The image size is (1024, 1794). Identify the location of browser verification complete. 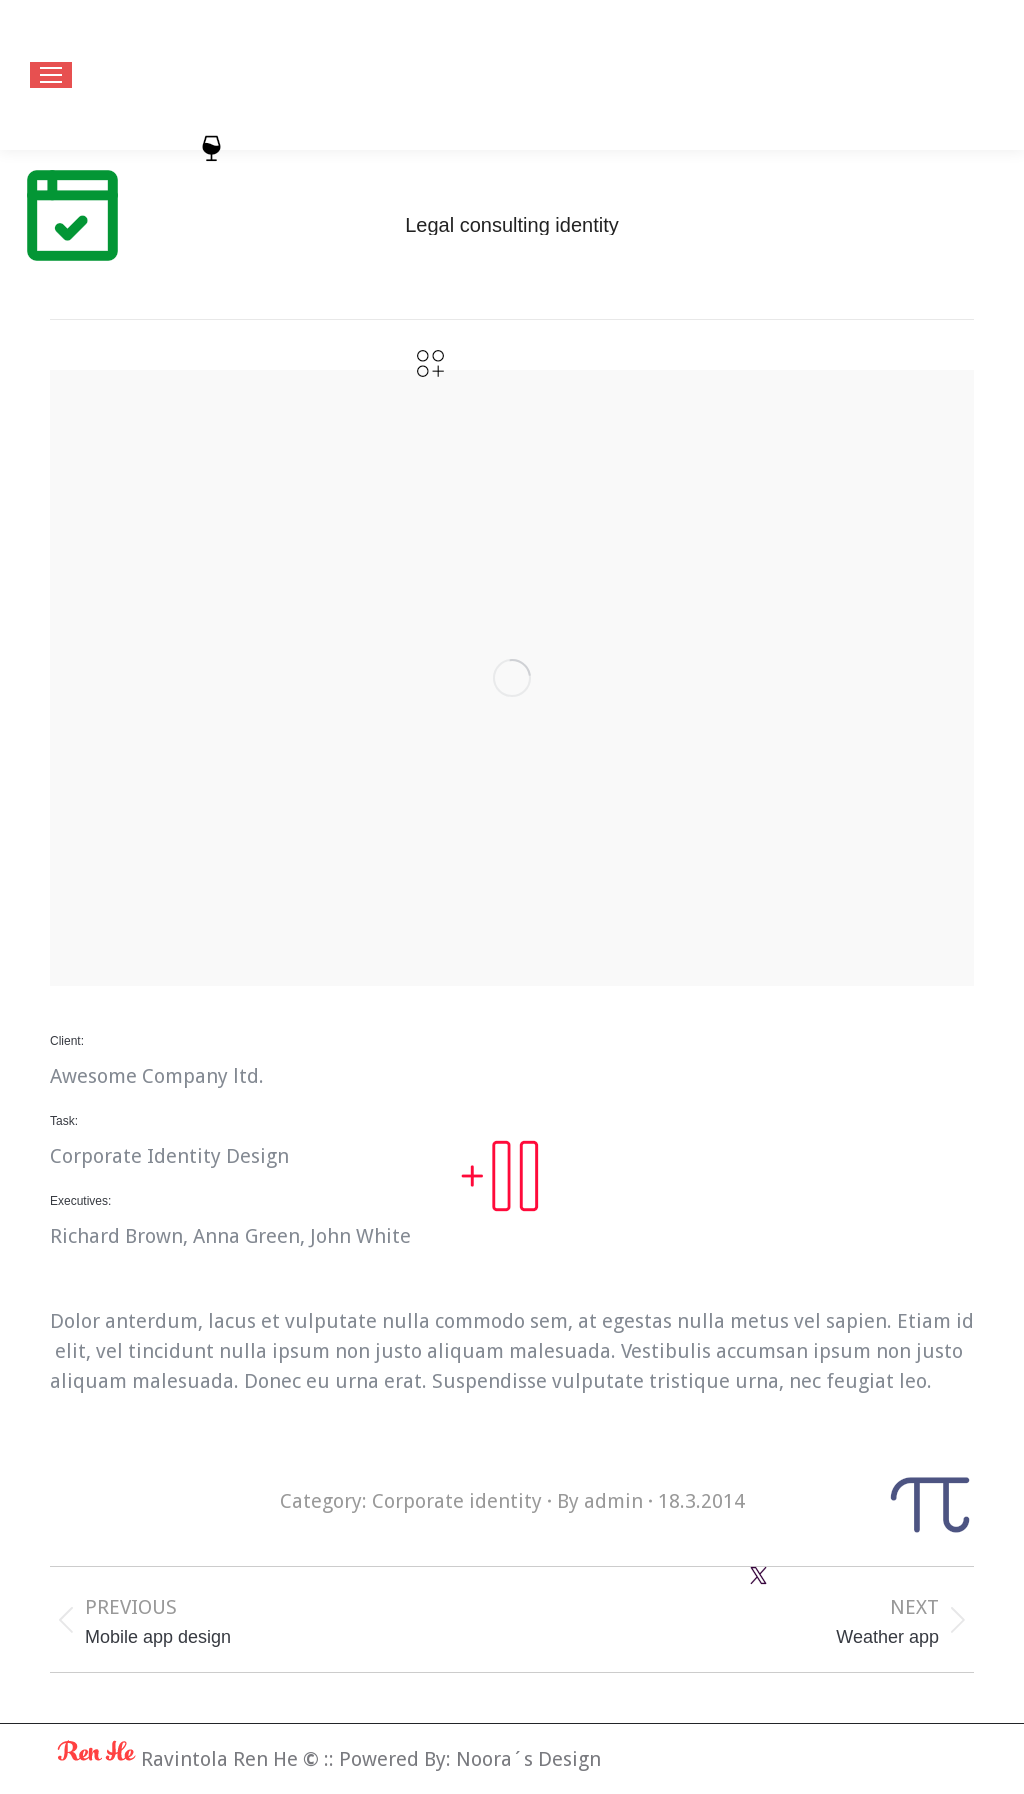
(72, 215).